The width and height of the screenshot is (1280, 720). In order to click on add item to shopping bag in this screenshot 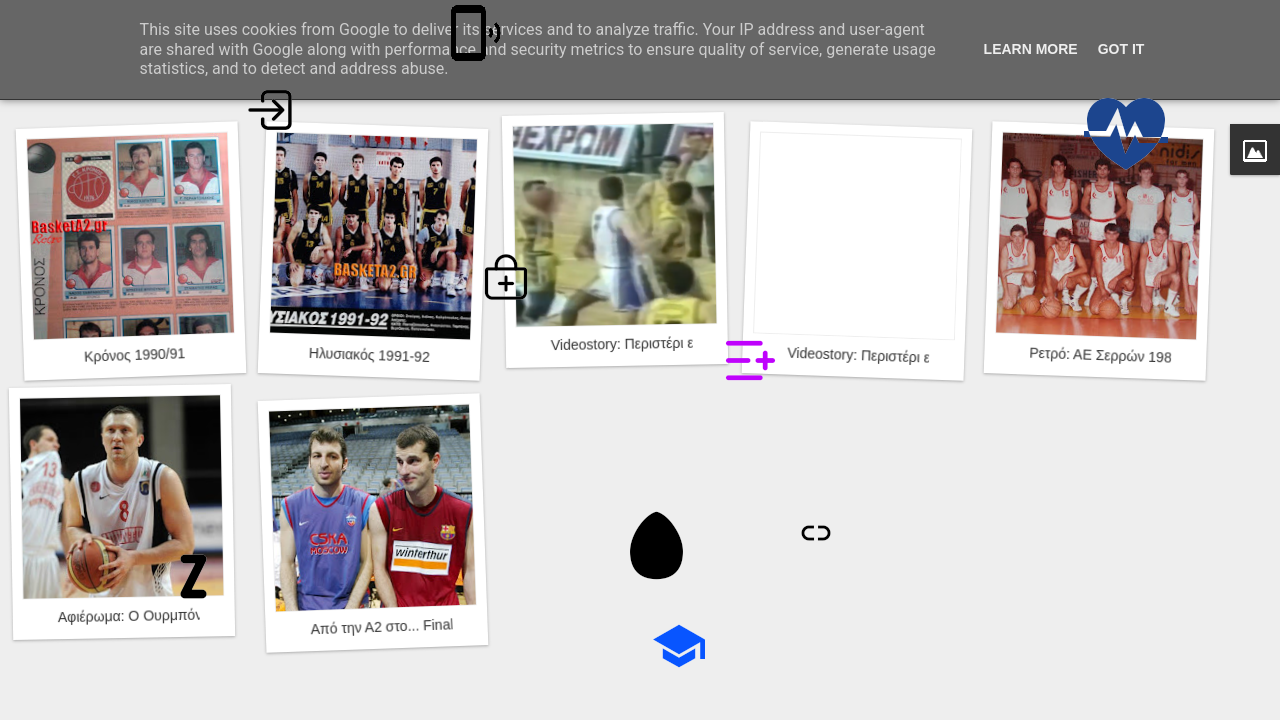, I will do `click(506, 277)`.